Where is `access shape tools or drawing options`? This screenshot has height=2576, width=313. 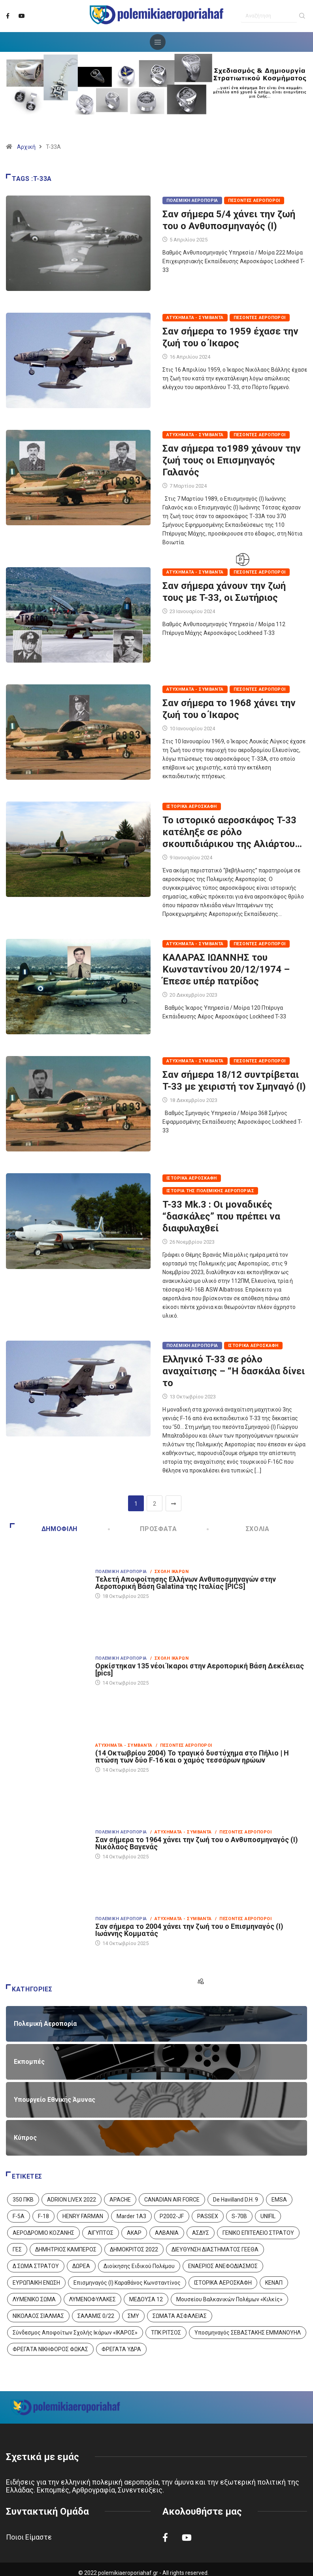
access shape tools or drawing options is located at coordinates (201, 1981).